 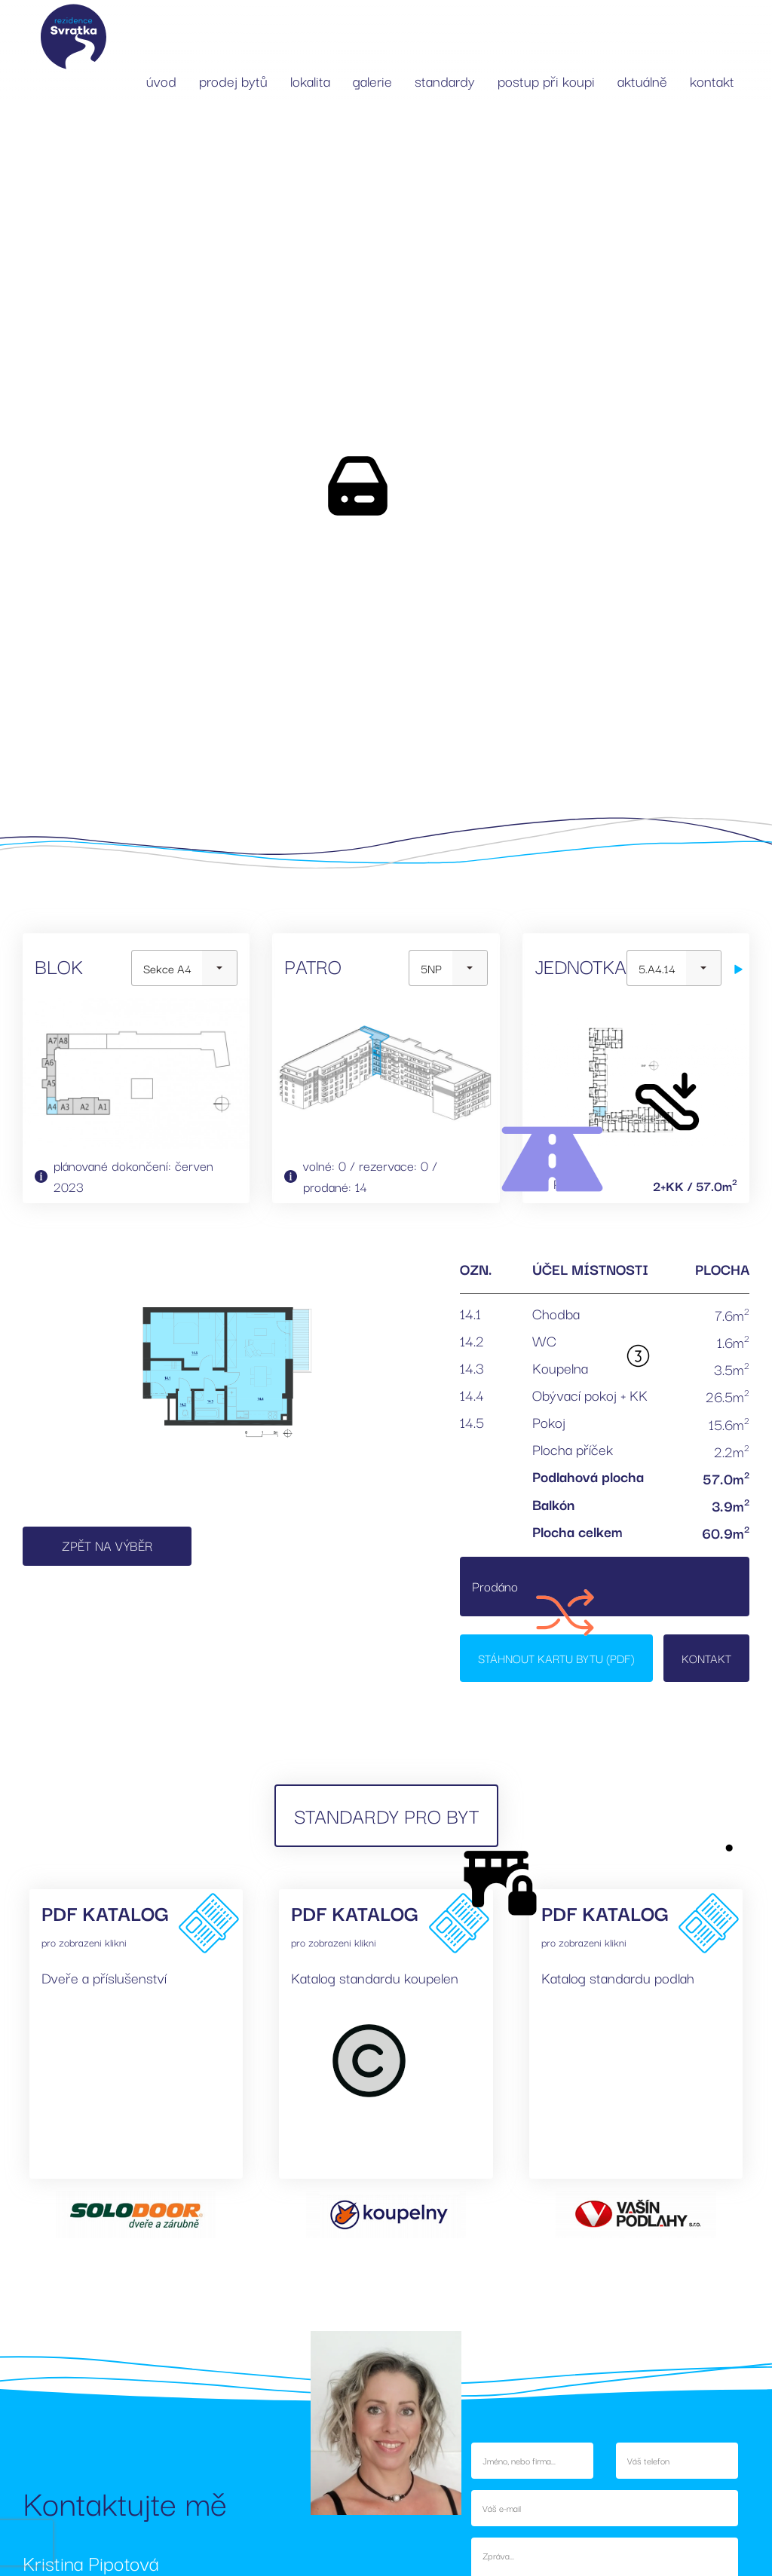 I want to click on indicates an unread notification or new item, so click(x=729, y=1848).